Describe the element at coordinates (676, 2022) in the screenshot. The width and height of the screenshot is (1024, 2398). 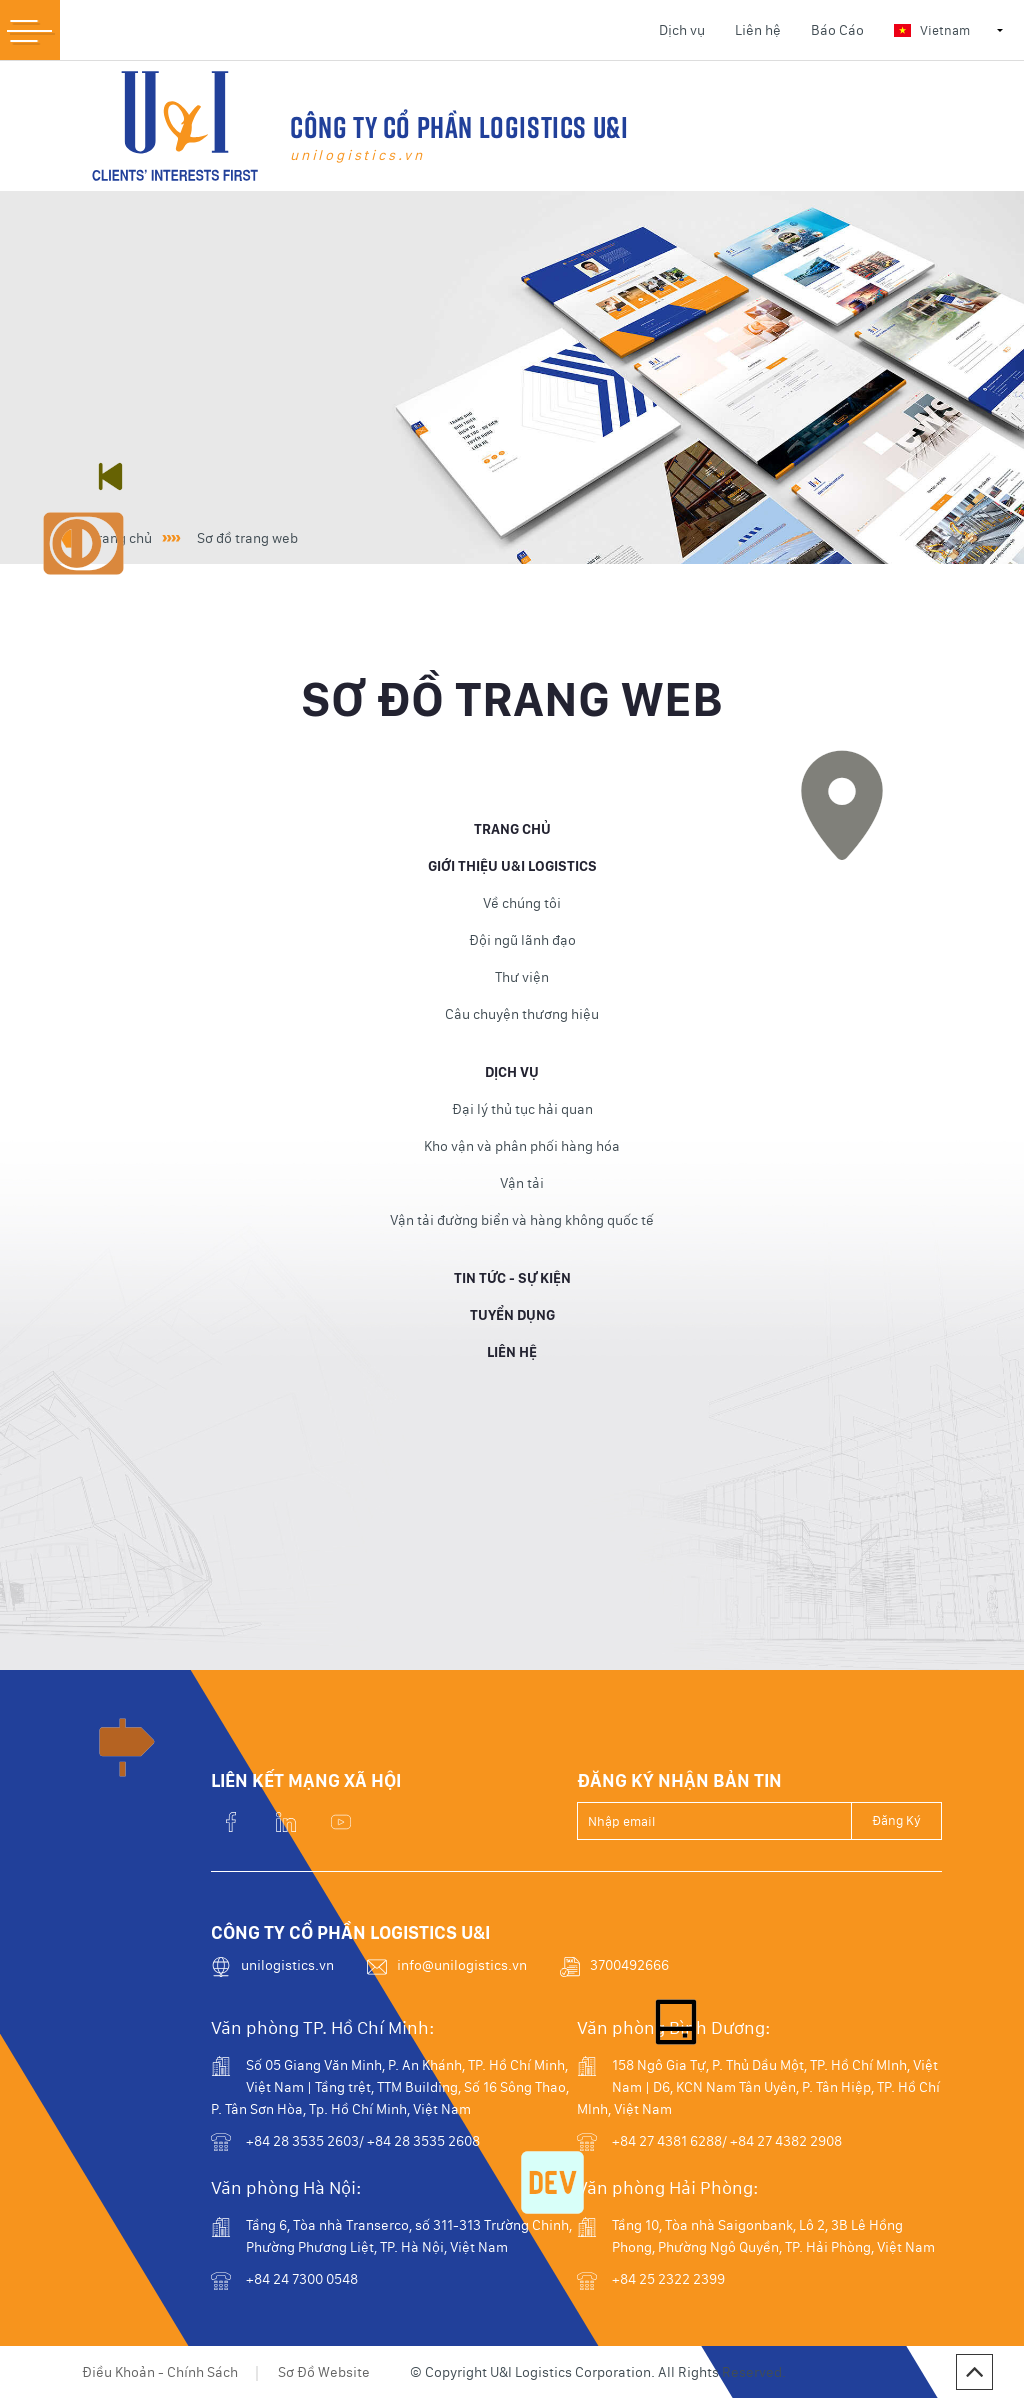
I see `access storage or hard drive settings` at that location.